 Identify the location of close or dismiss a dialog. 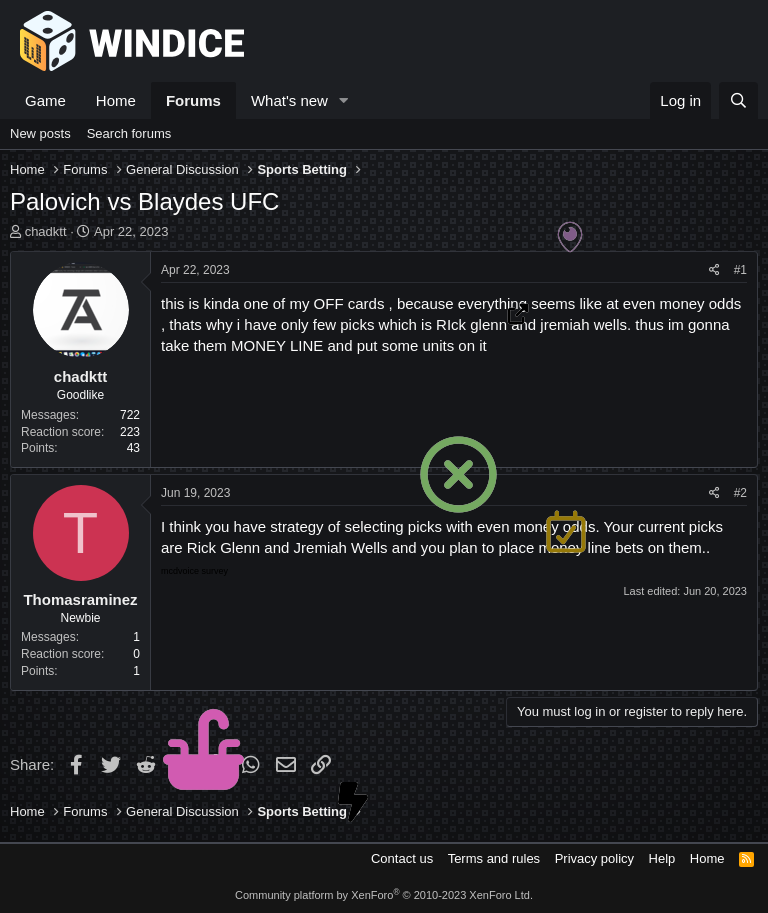
(458, 474).